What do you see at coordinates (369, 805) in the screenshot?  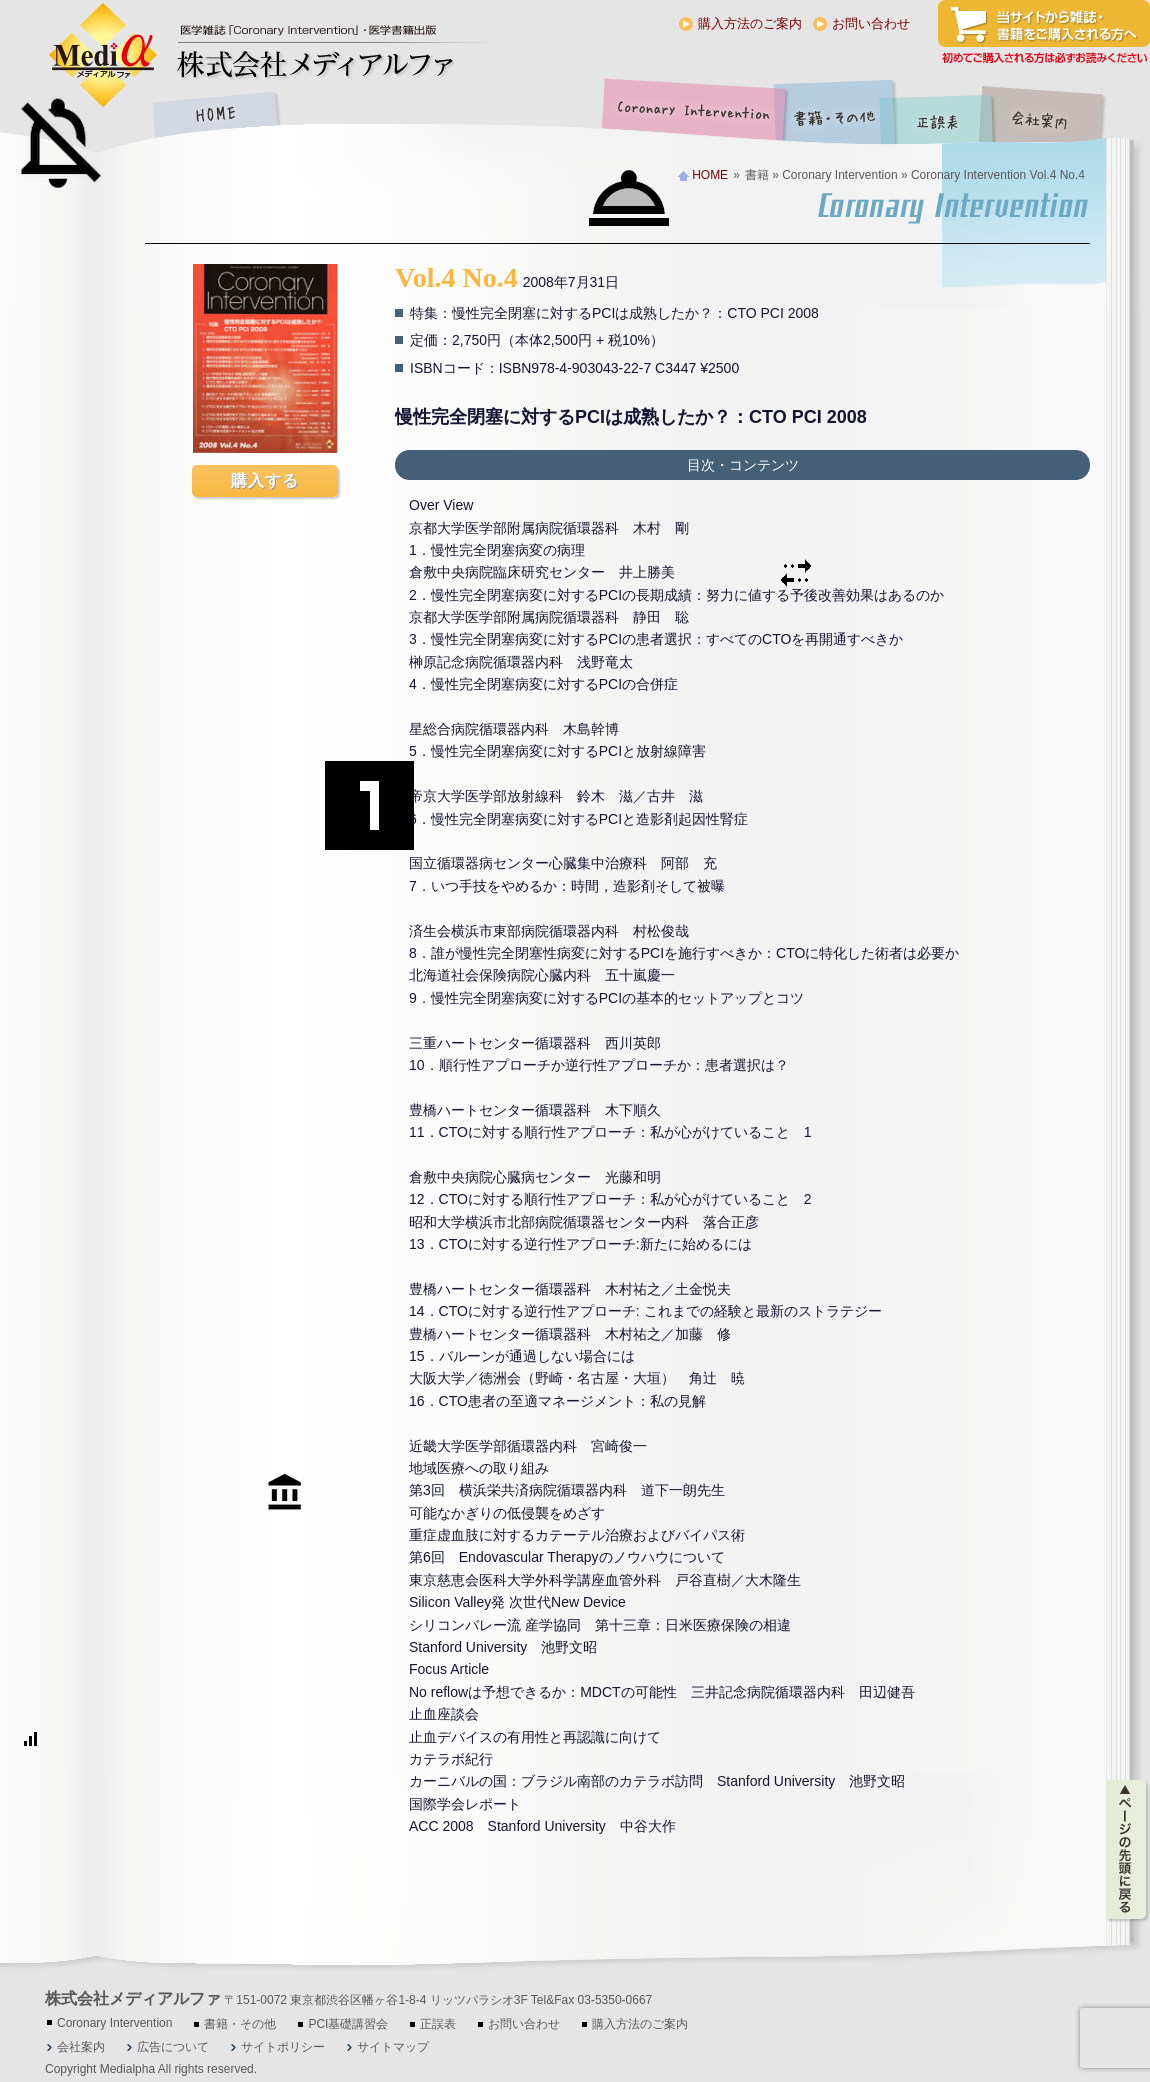 I see `select option one or first item` at bounding box center [369, 805].